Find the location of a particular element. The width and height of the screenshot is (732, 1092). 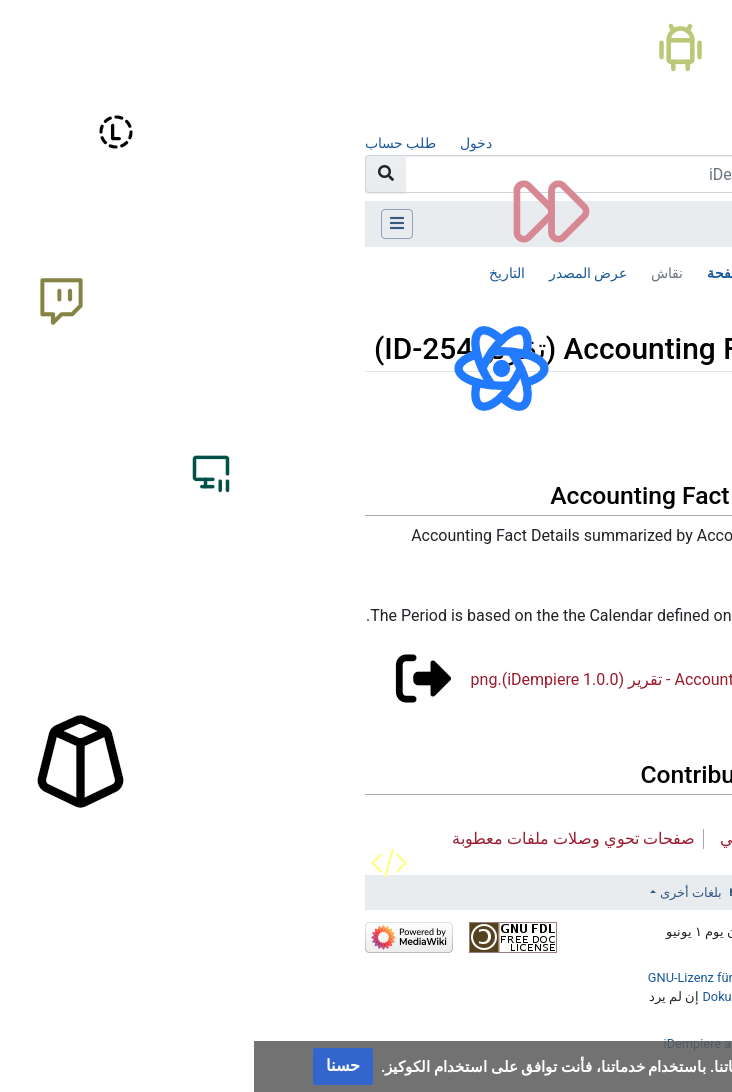

indicates a React.js application or component is located at coordinates (501, 368).